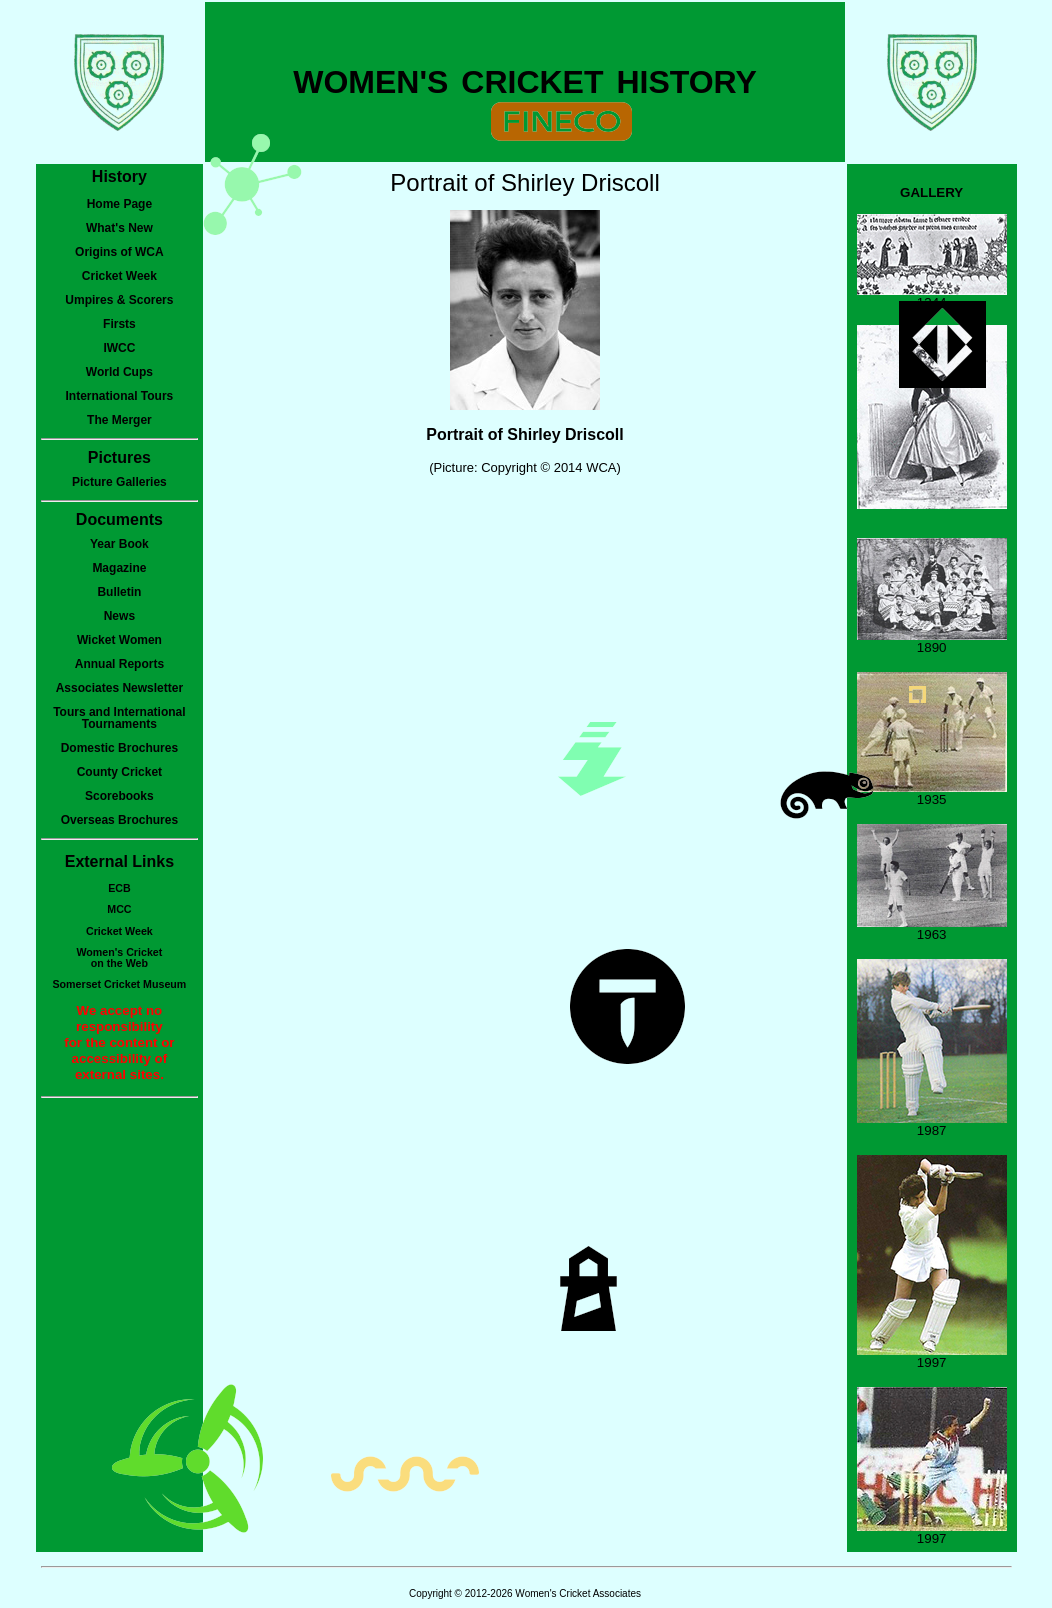 This screenshot has width=1052, height=1608. What do you see at coordinates (588, 1288) in the screenshot?
I see `Google Lighthouse performance testing tool` at bounding box center [588, 1288].